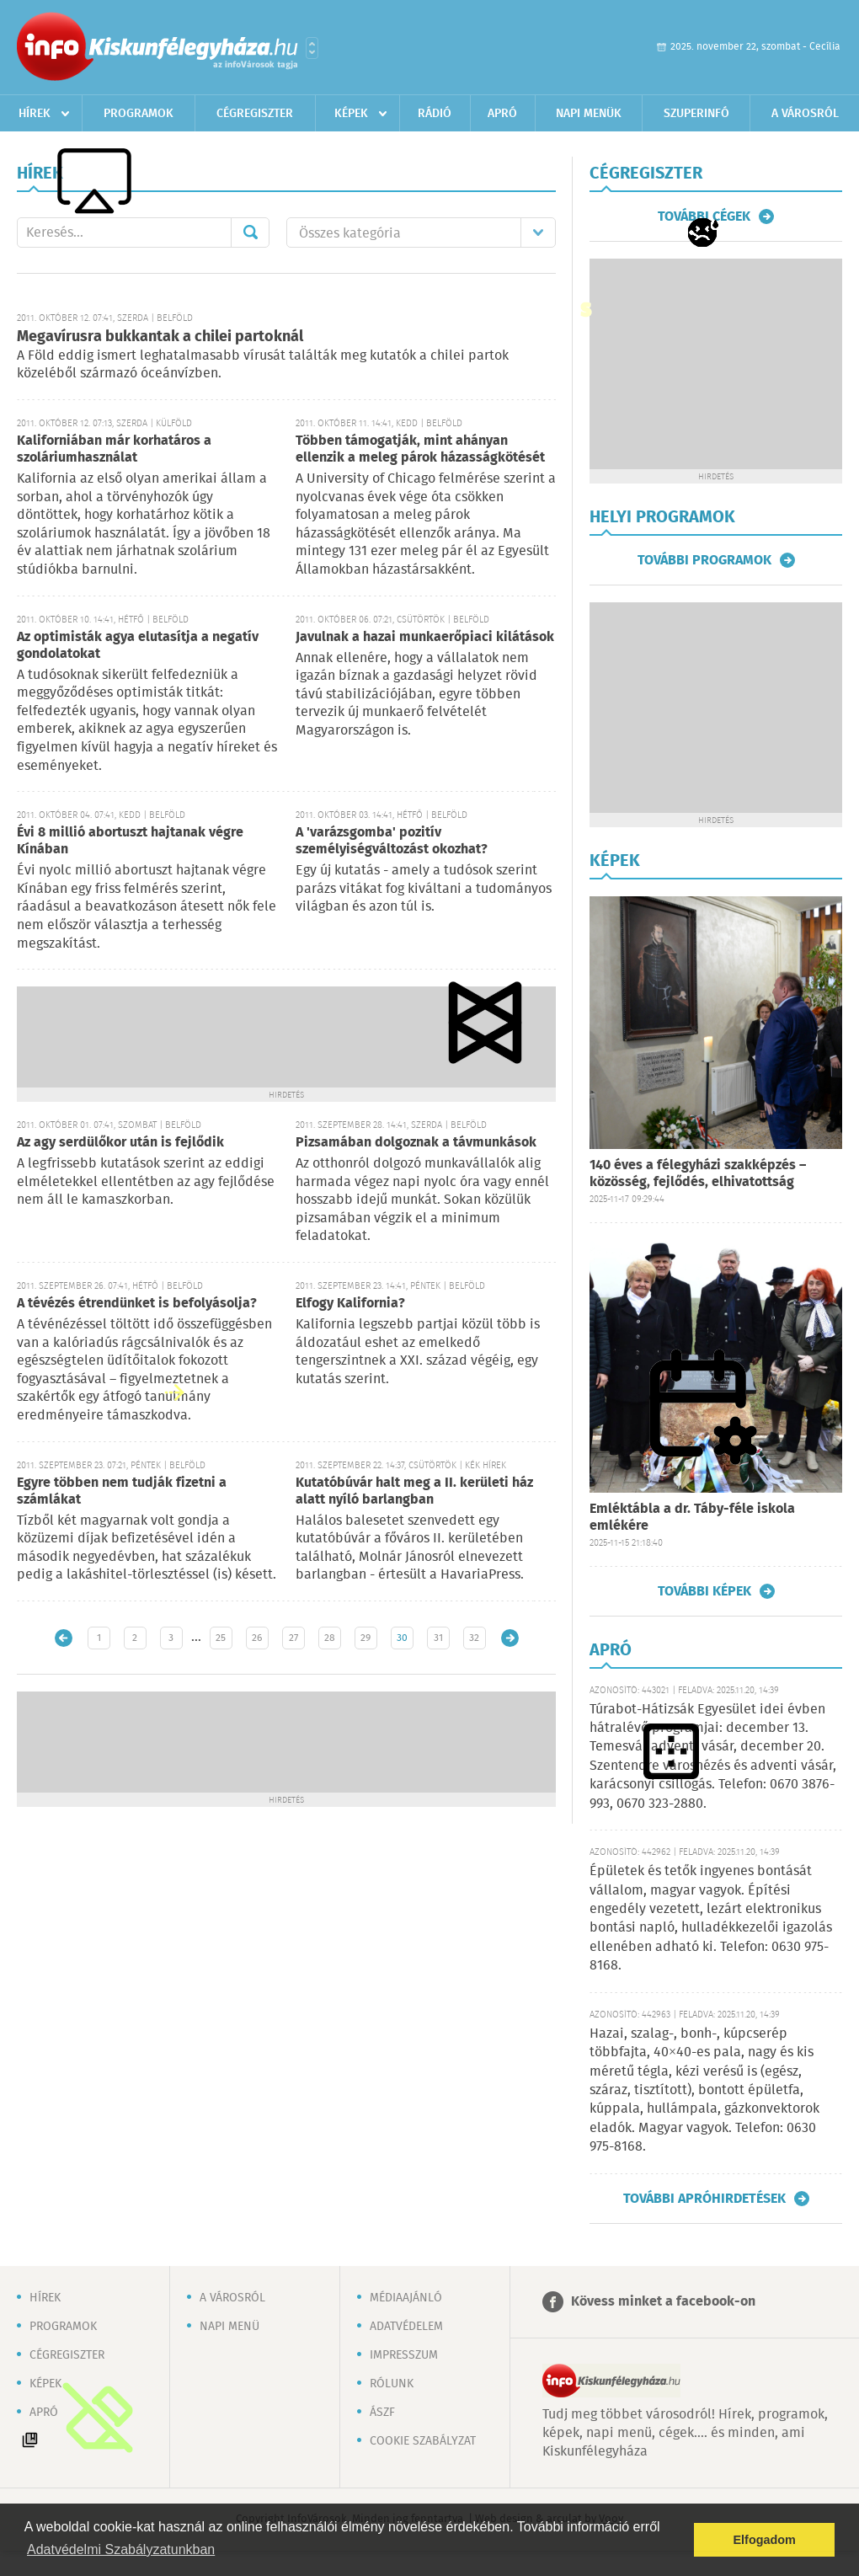 The height and width of the screenshot is (2576, 859). Describe the element at coordinates (94, 179) in the screenshot. I see `stream content to an external display` at that location.